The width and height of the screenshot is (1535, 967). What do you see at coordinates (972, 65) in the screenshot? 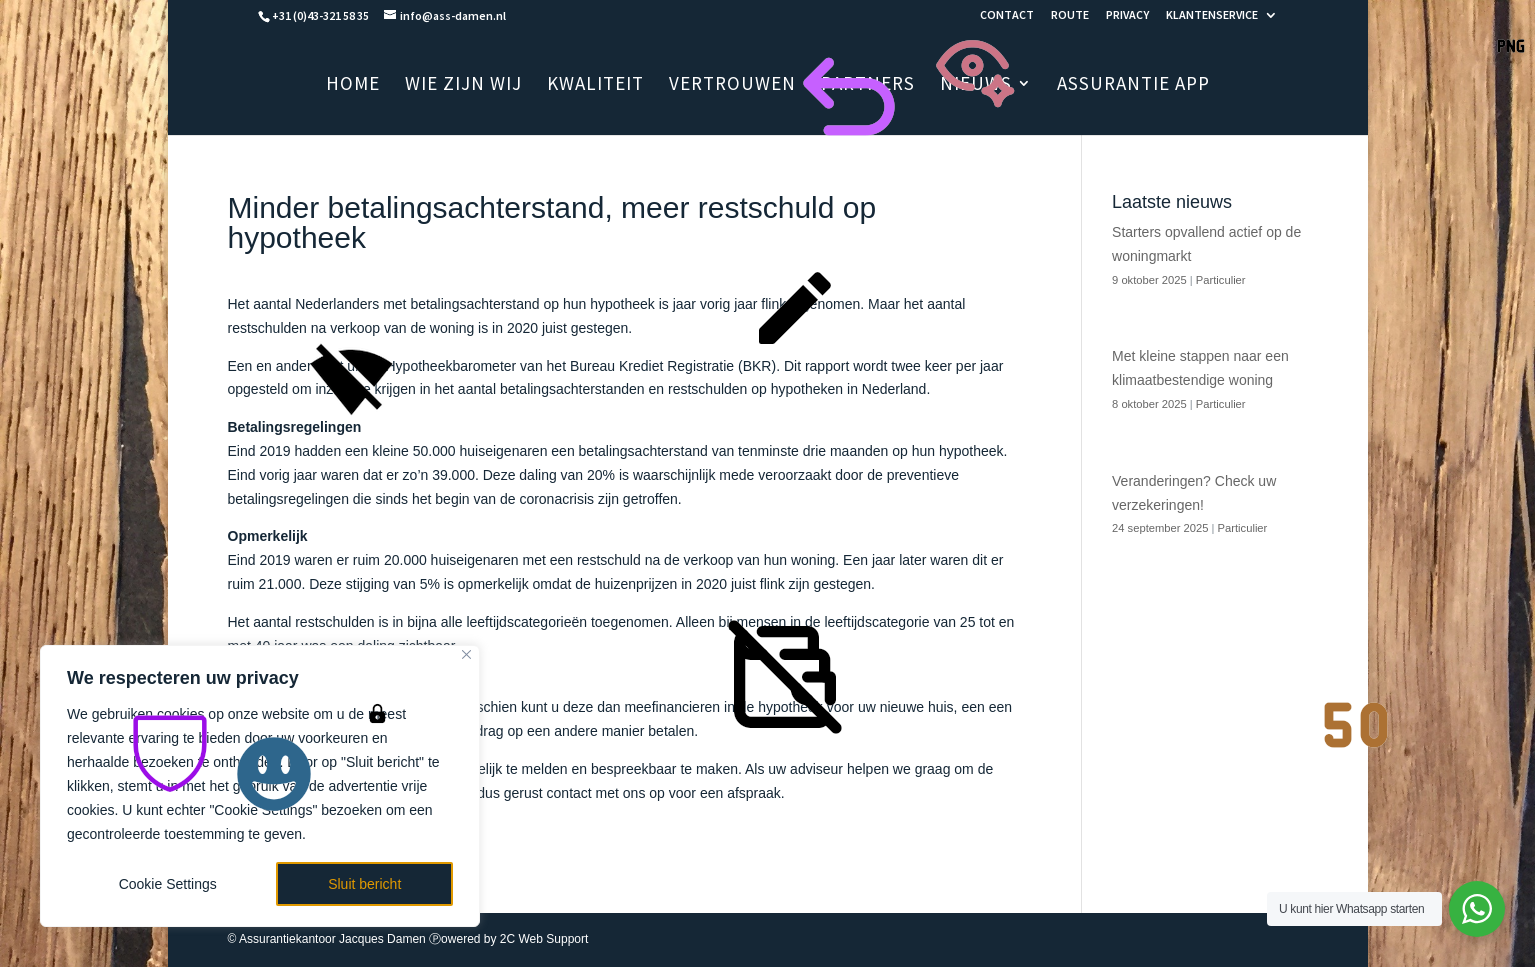
I see `enable smart view or AI-powered visual features` at bounding box center [972, 65].